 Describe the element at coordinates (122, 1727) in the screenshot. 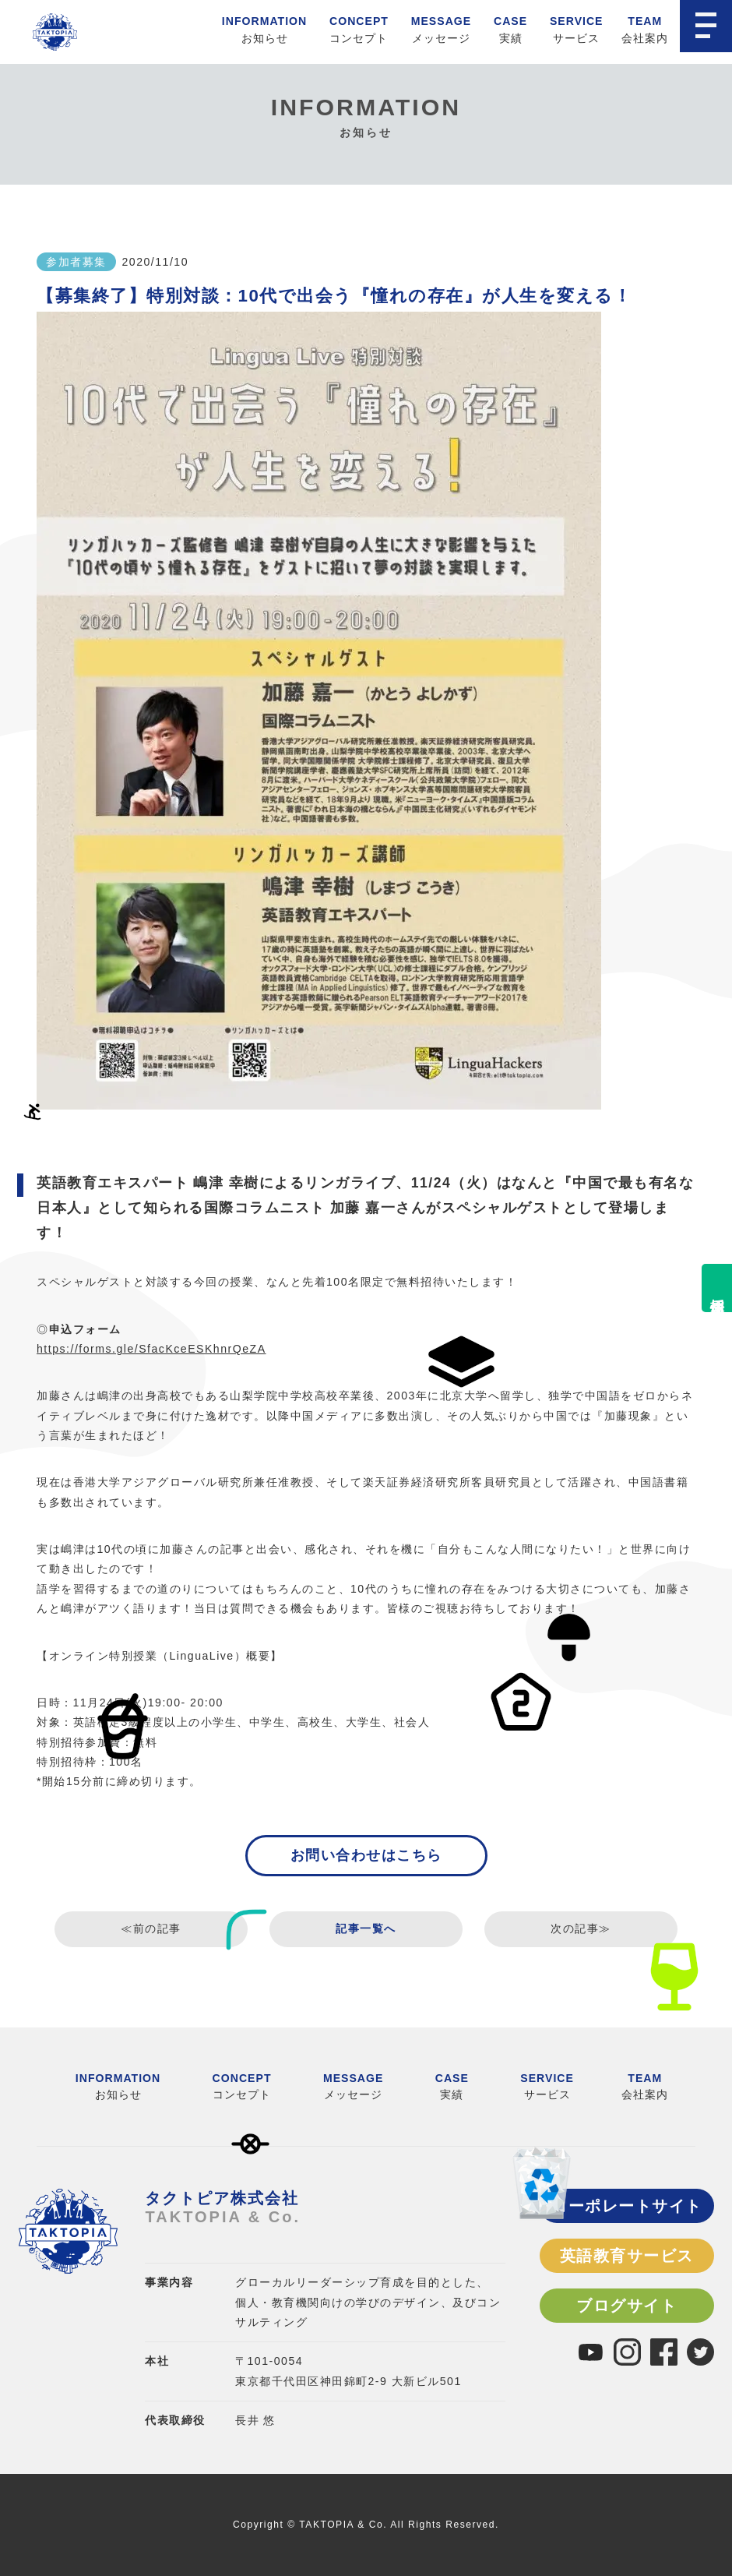

I see `order bubble tea or drinks` at that location.